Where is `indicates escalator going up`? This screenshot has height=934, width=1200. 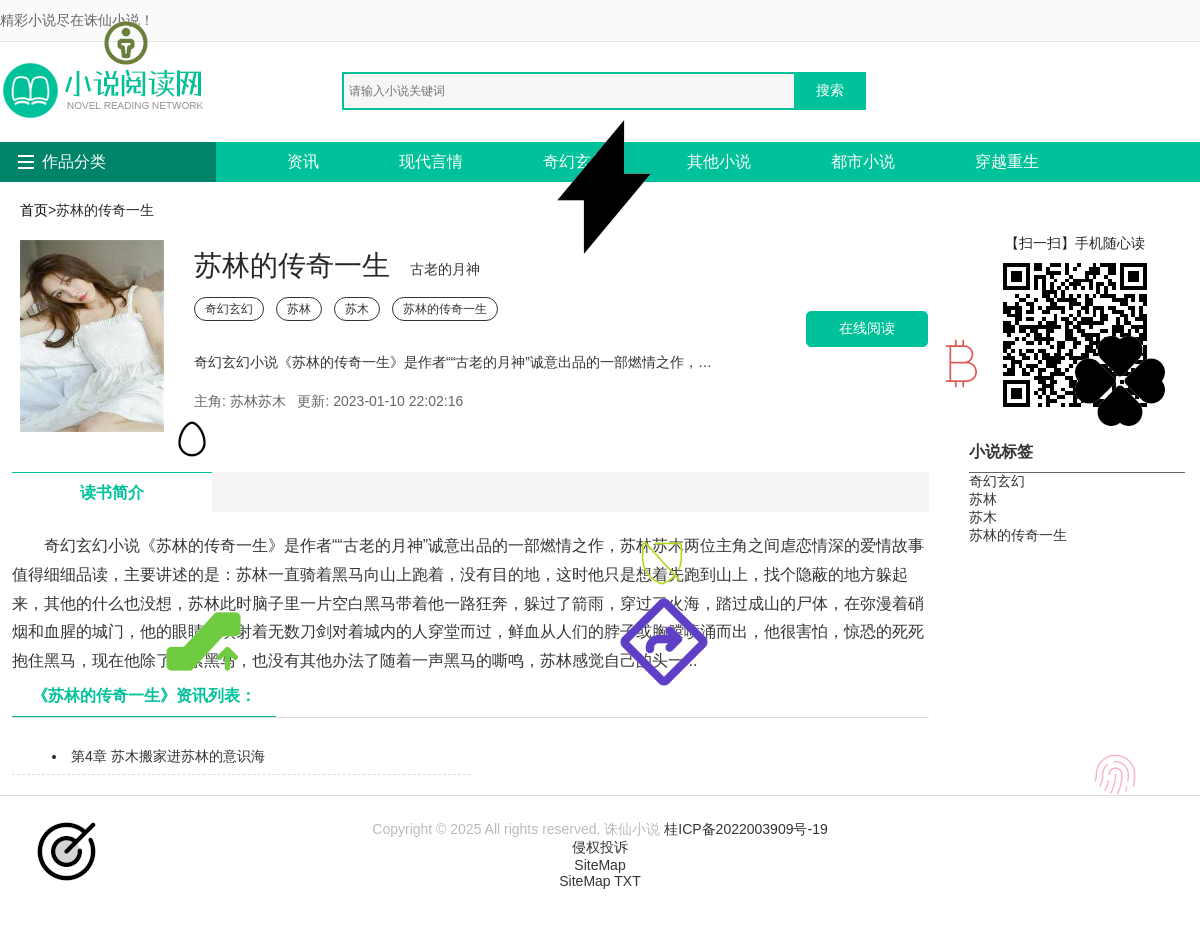 indicates escalator going up is located at coordinates (203, 641).